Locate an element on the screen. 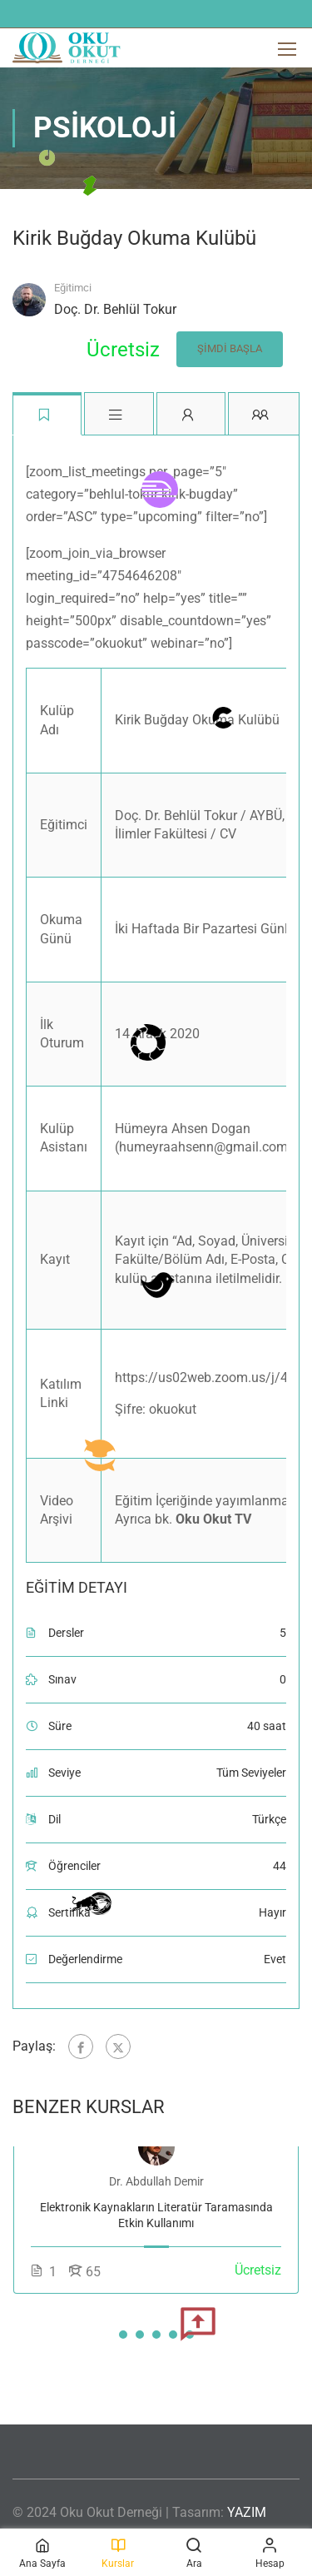 The image size is (312, 2576). upload a file to the chat is located at coordinates (198, 2323).